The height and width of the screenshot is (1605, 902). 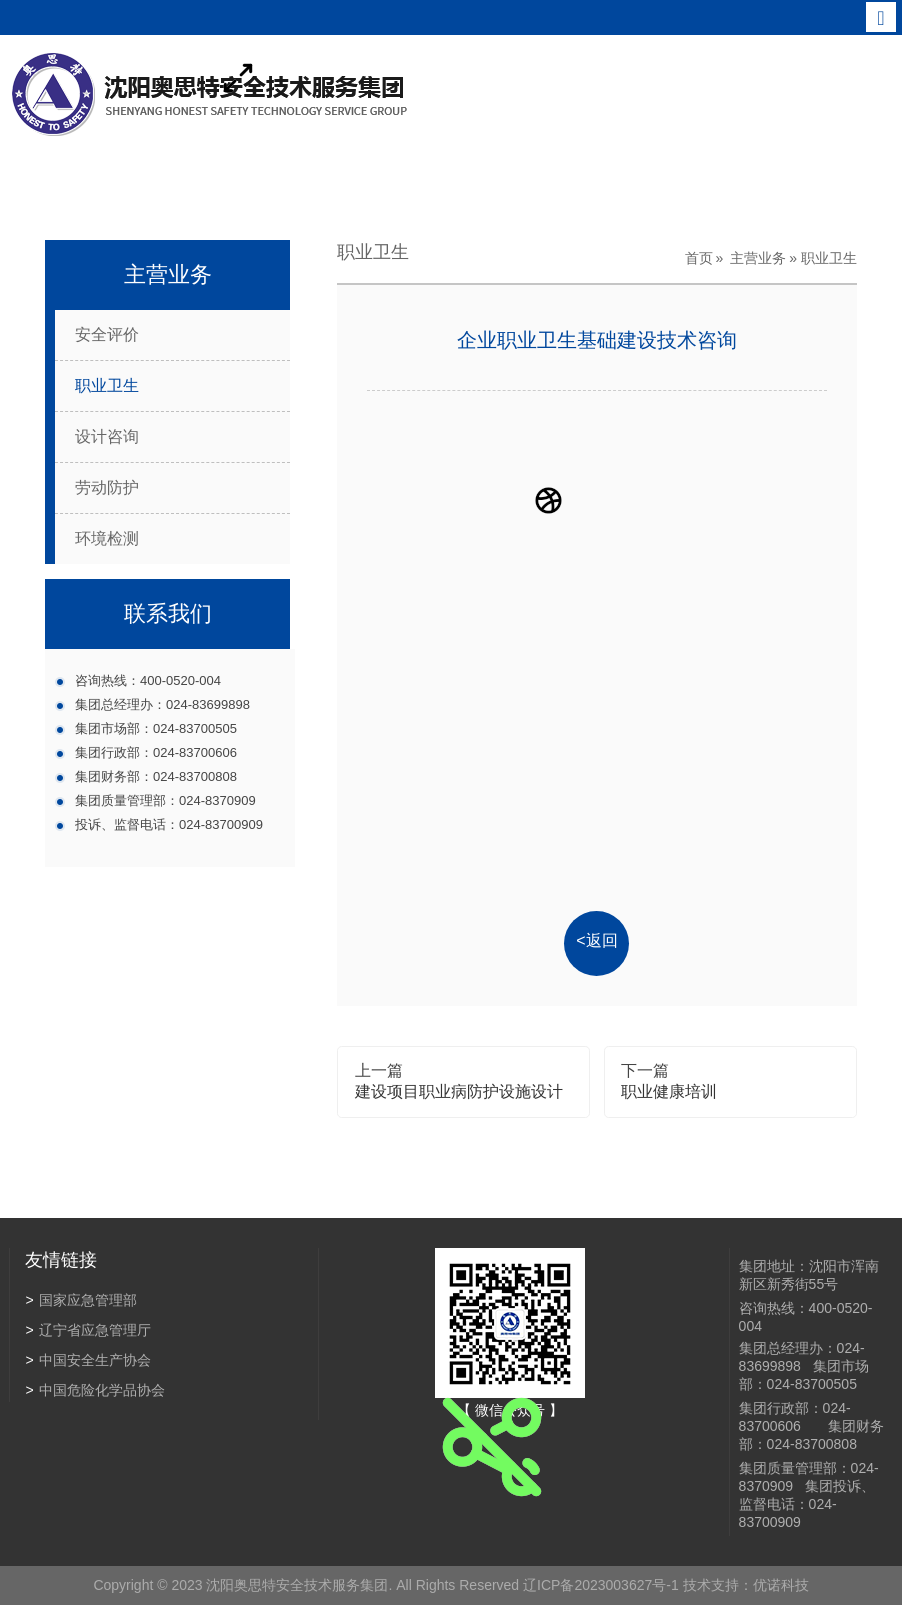 What do you see at coordinates (238, 78) in the screenshot?
I see `expand to fullscreen mode` at bounding box center [238, 78].